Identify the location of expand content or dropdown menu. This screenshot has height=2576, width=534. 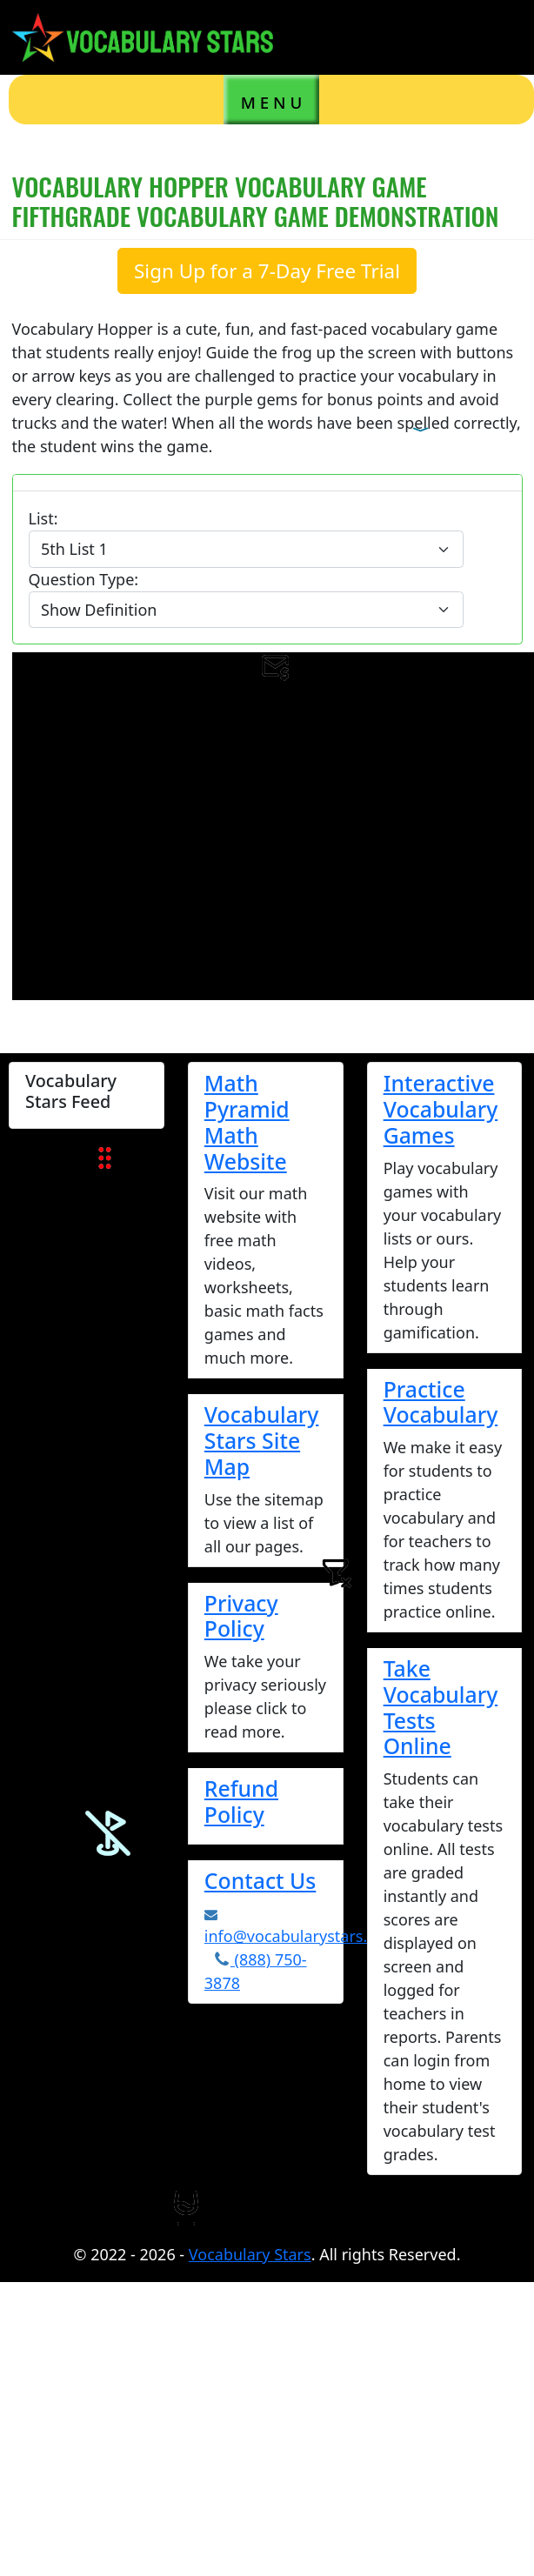
(420, 429).